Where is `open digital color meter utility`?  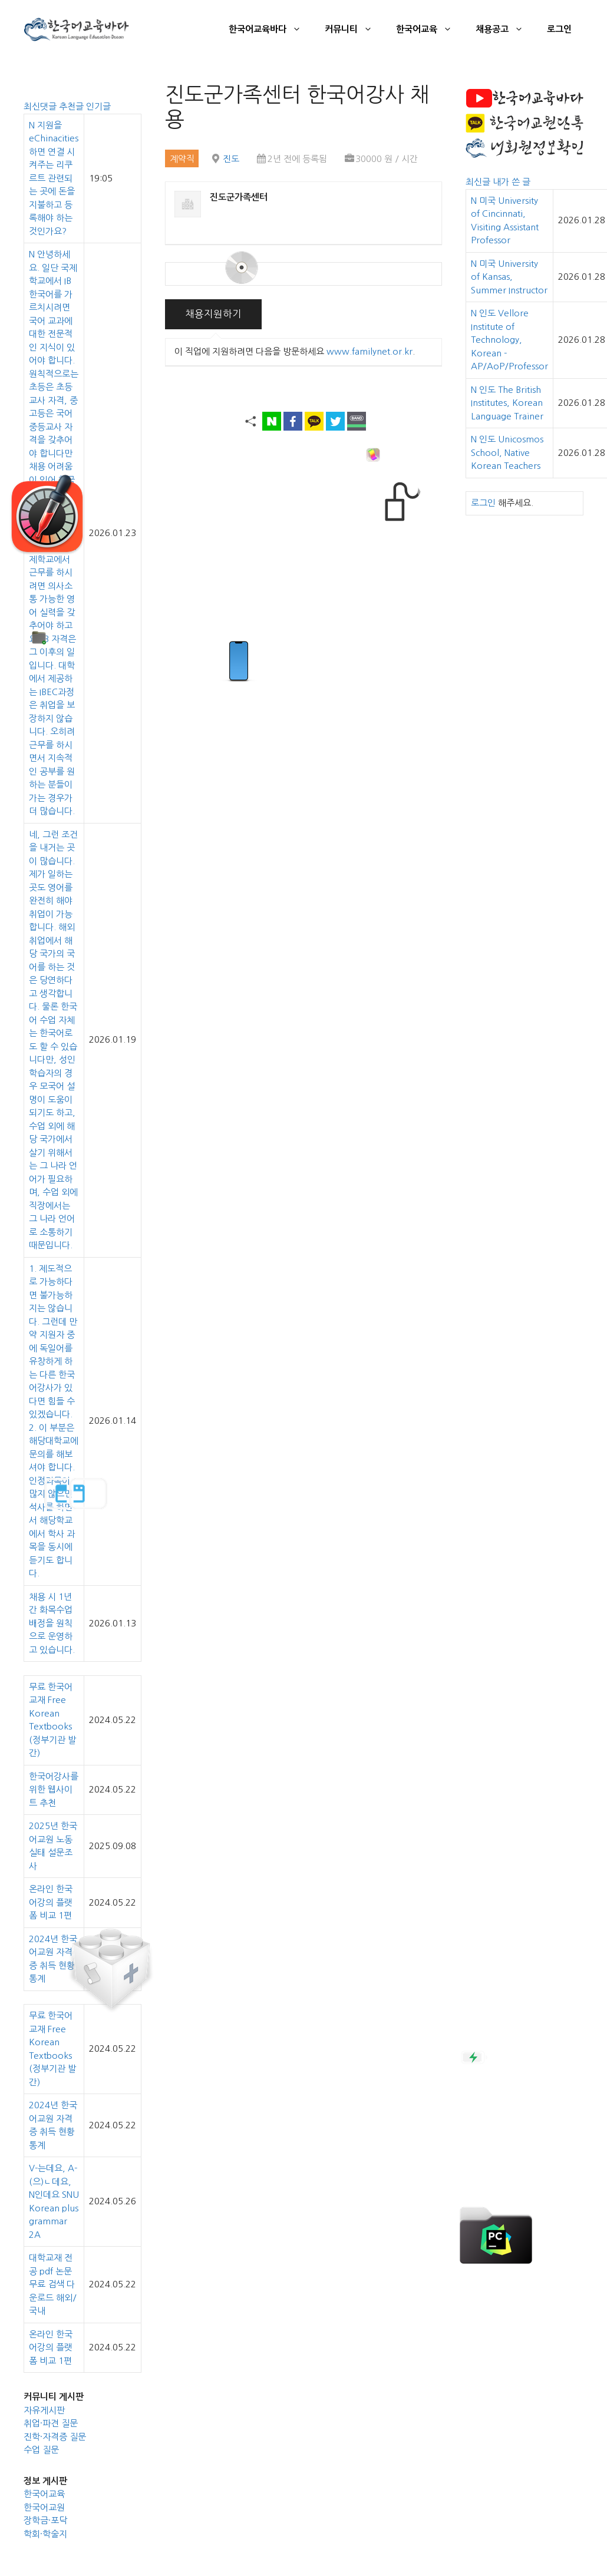
open digital color meter utility is located at coordinates (47, 517).